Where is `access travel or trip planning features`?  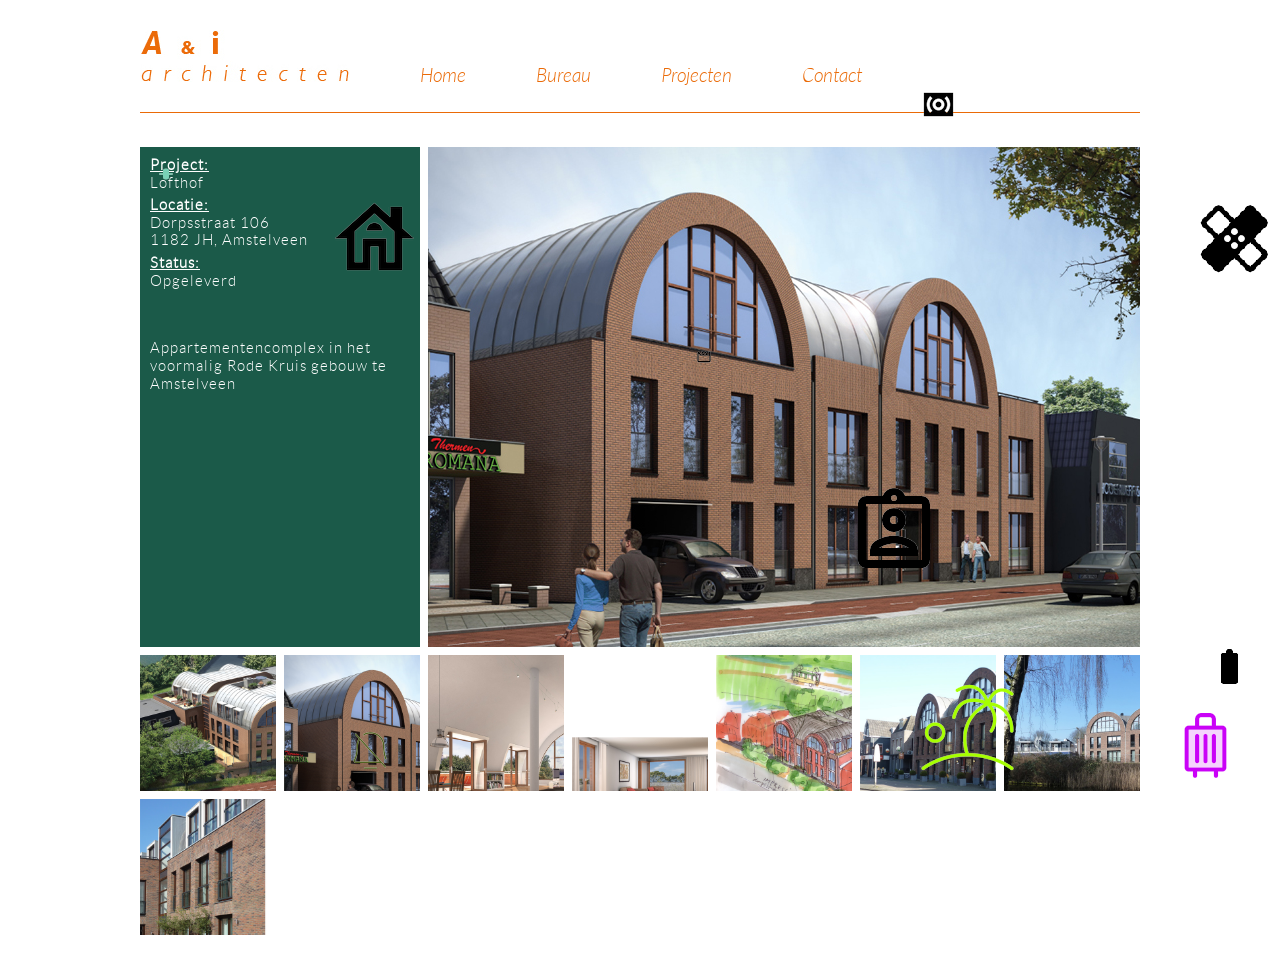 access travel or trip planning features is located at coordinates (1205, 746).